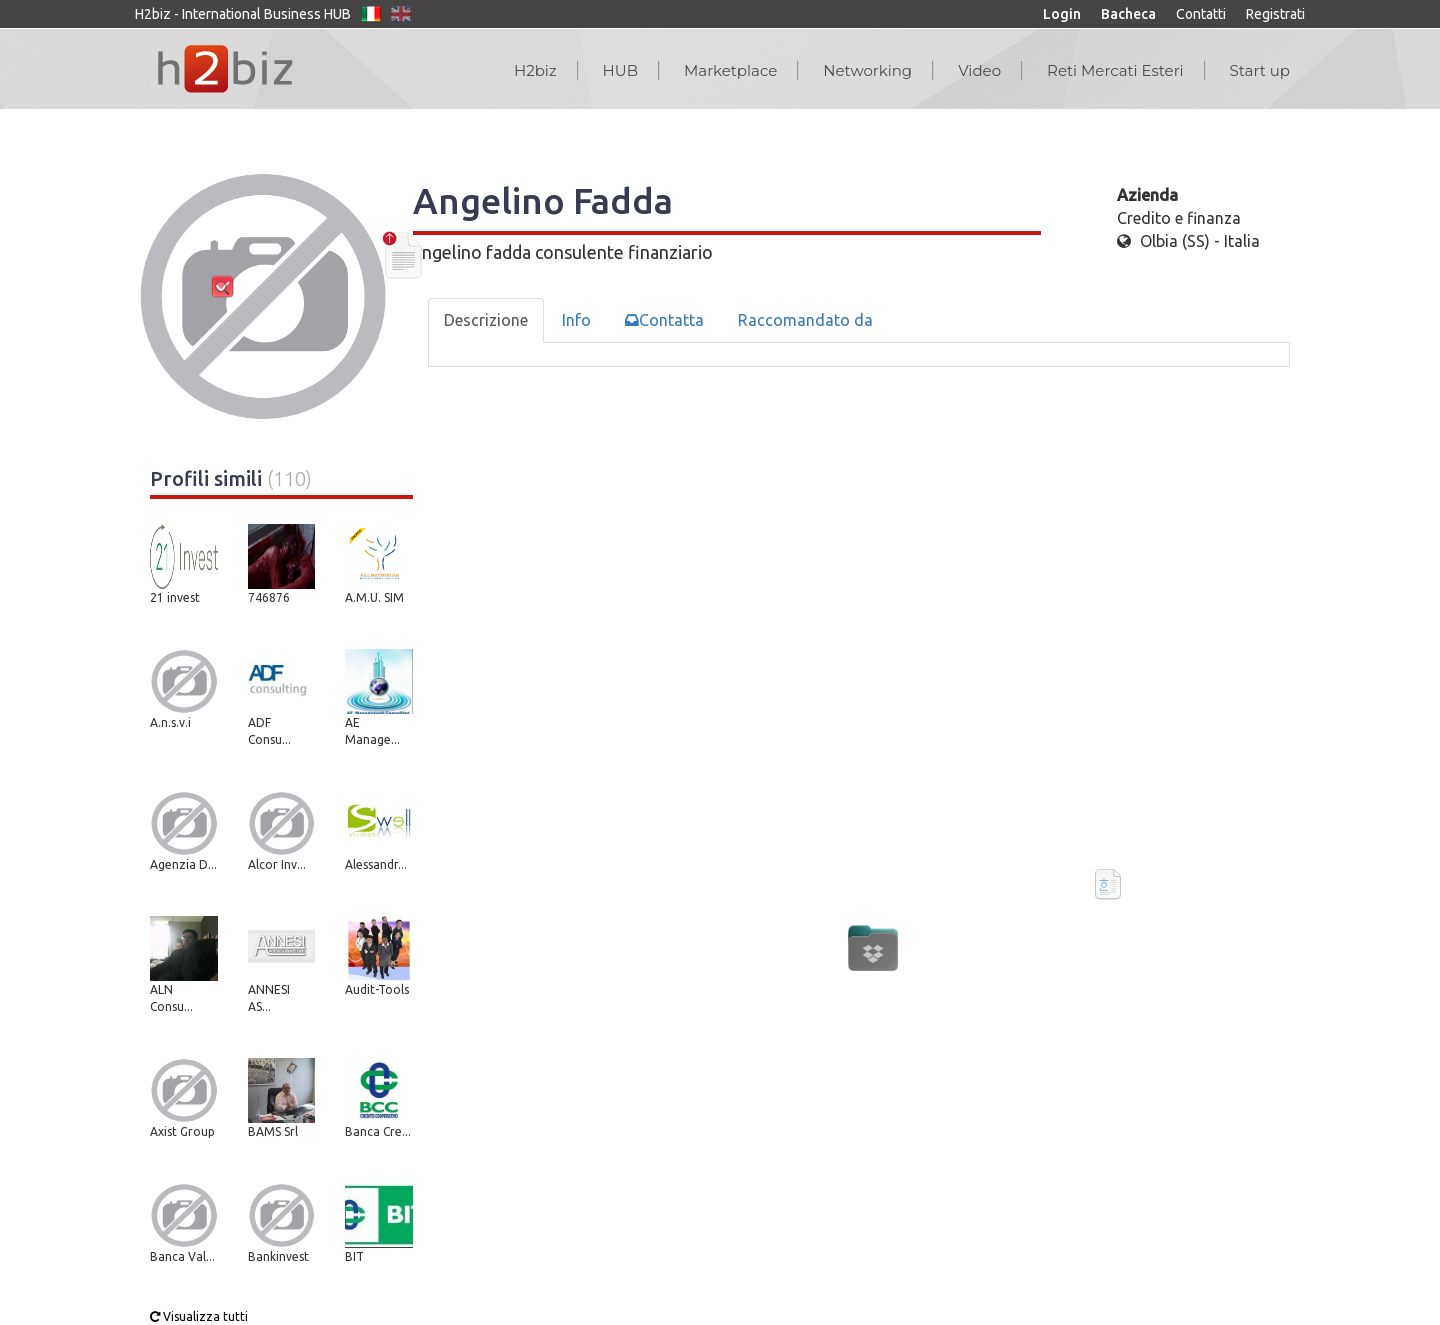 The image size is (1440, 1325). I want to click on open dconf editor application, so click(222, 286).